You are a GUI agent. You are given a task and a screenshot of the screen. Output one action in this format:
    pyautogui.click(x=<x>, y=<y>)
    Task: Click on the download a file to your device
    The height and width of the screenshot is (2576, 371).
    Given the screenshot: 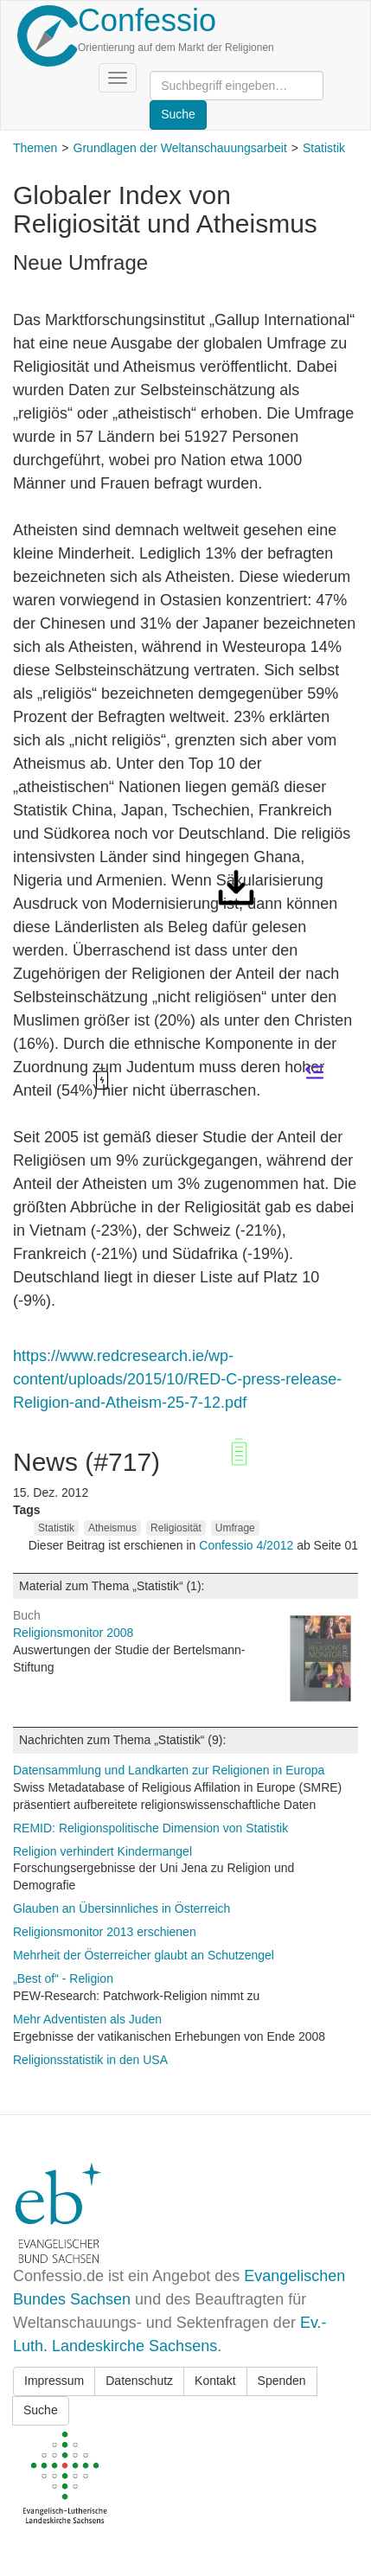 What is the action you would take?
    pyautogui.click(x=236, y=889)
    